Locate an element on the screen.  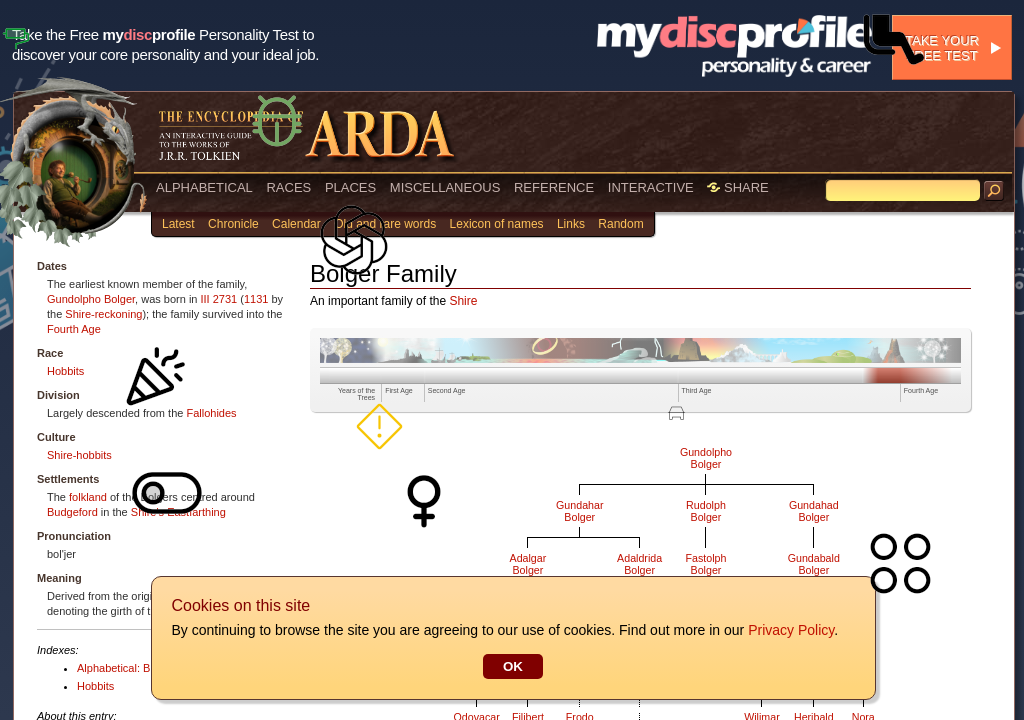
indicates female gender option is located at coordinates (424, 500).